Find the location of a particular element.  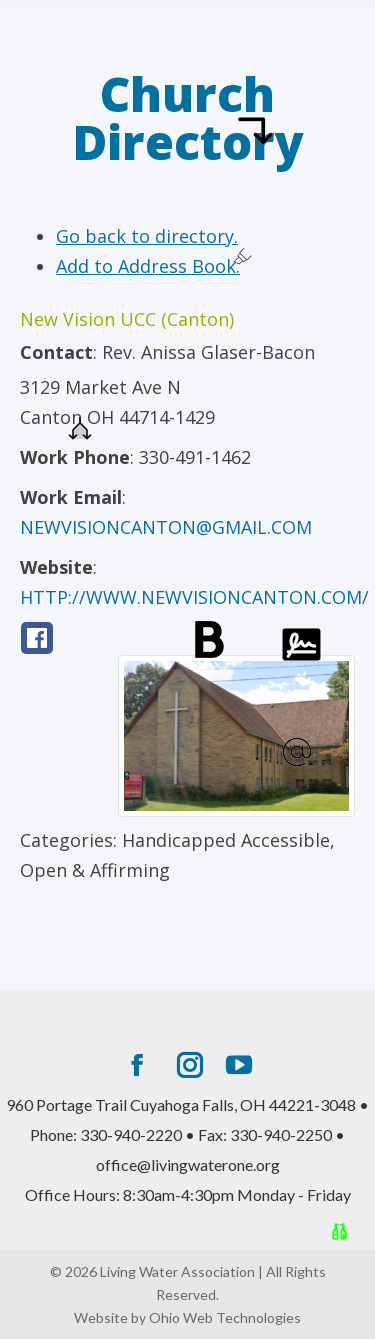

move content right then down is located at coordinates (255, 129).